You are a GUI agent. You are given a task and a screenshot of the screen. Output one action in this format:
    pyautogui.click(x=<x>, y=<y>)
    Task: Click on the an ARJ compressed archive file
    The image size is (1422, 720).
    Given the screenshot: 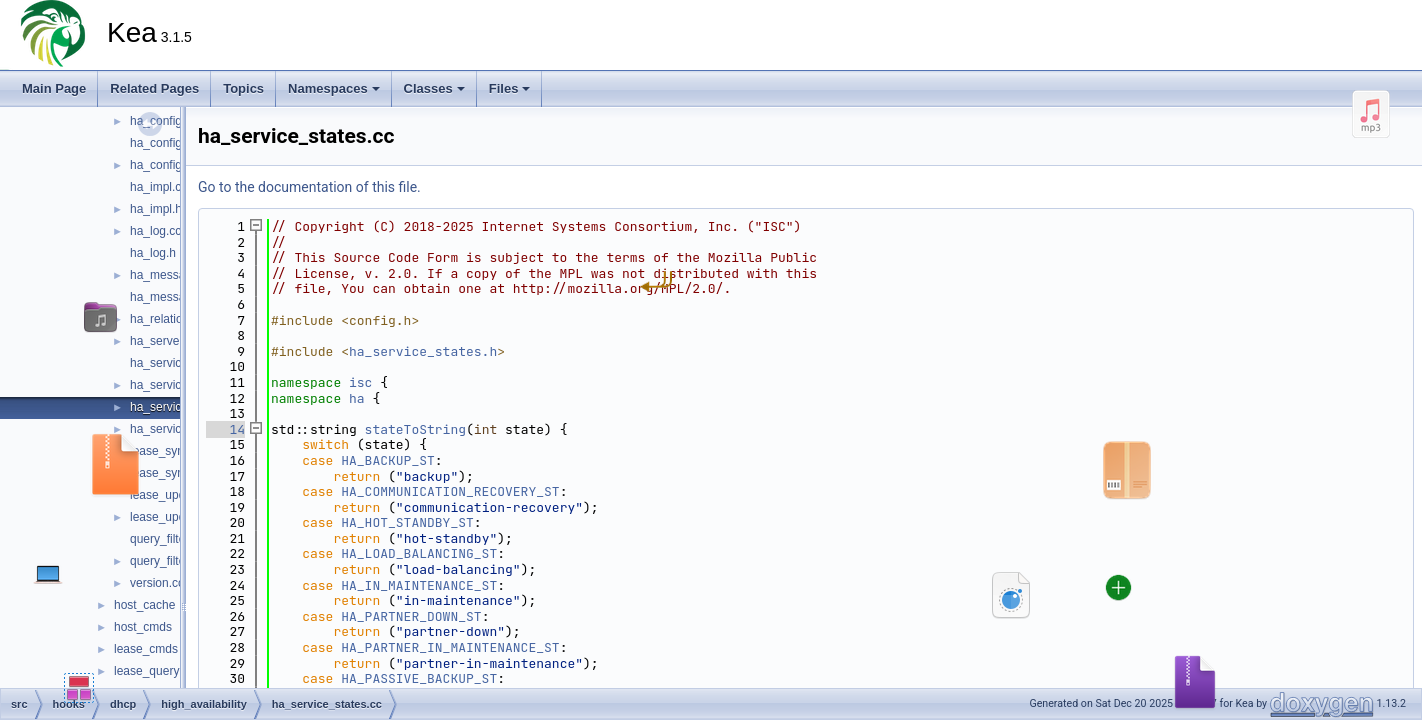 What is the action you would take?
    pyautogui.click(x=115, y=465)
    